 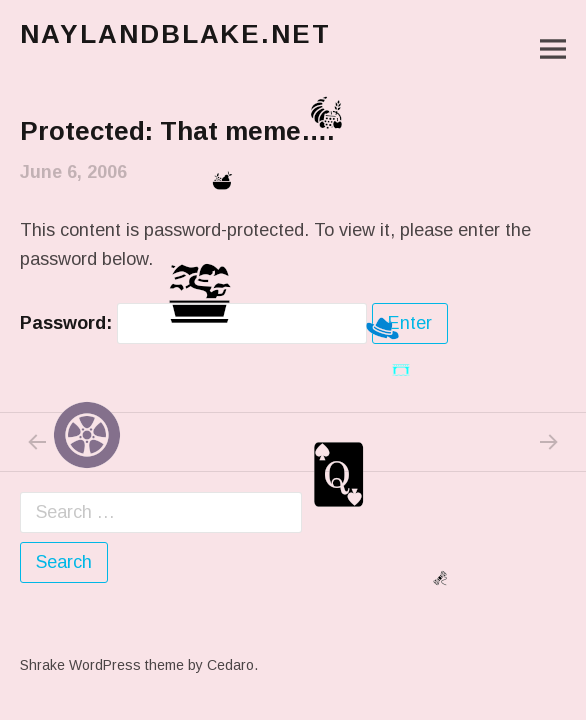 What do you see at coordinates (87, 435) in the screenshot?
I see `access vehicle or tire settings` at bounding box center [87, 435].